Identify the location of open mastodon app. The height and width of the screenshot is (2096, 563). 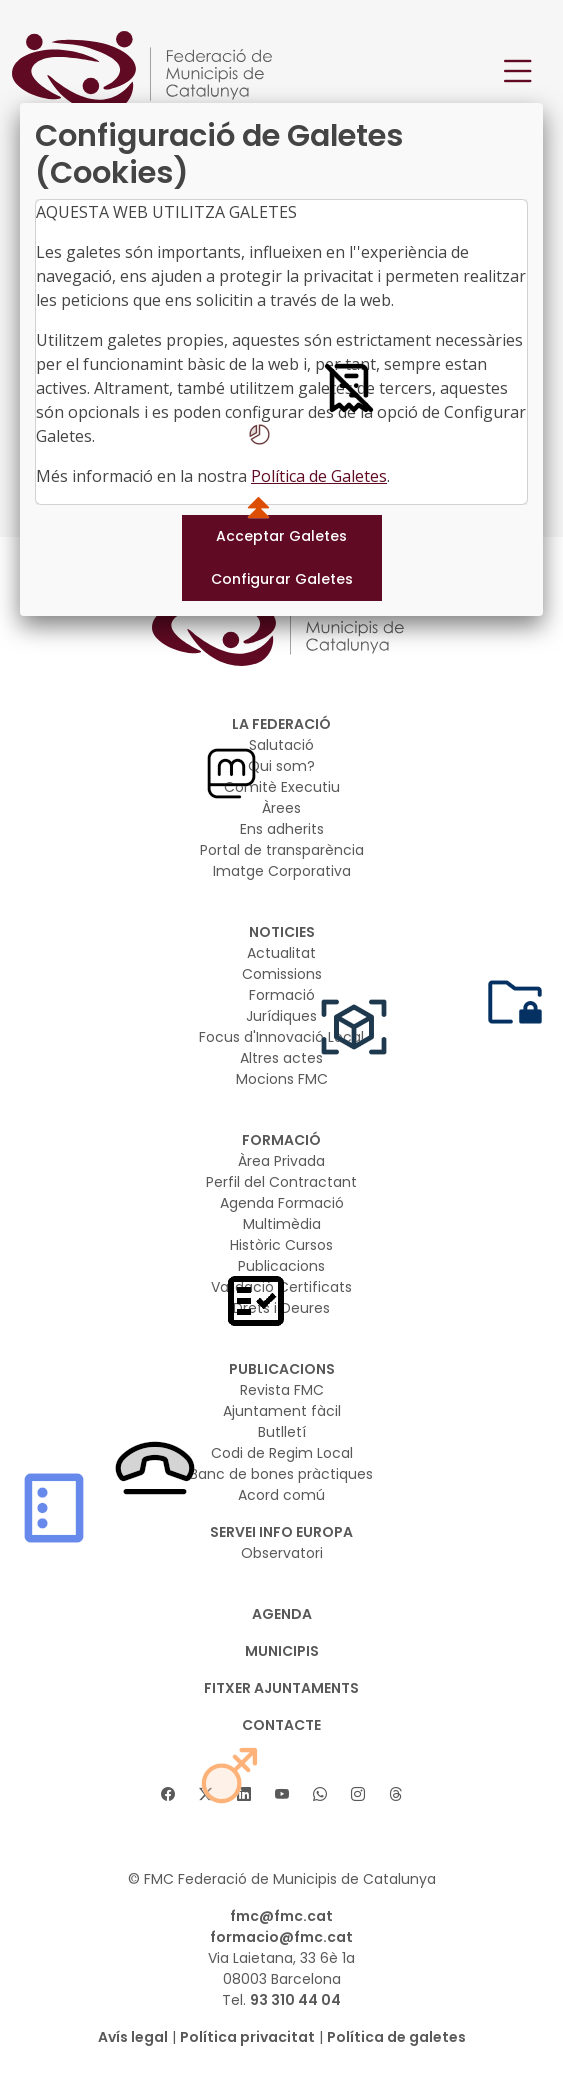
(231, 772).